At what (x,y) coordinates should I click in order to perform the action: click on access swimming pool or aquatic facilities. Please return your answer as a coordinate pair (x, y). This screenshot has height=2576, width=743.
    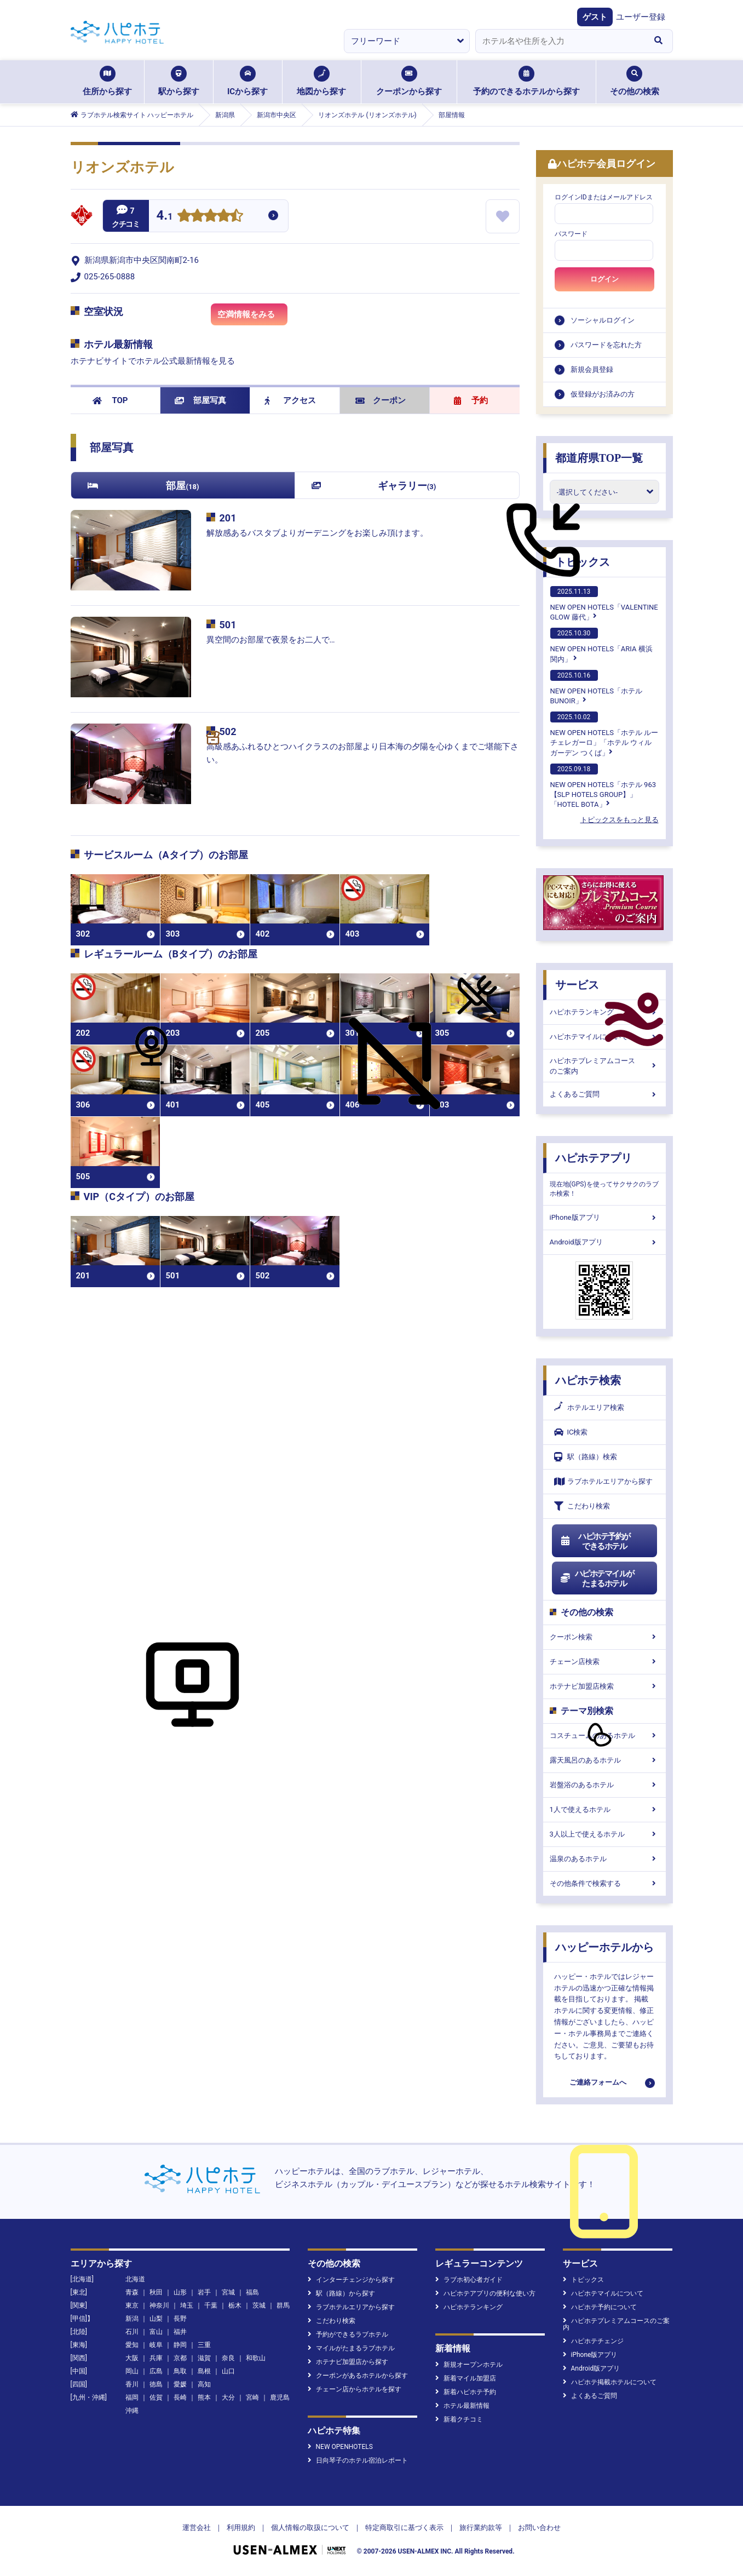
    Looking at the image, I should click on (634, 1019).